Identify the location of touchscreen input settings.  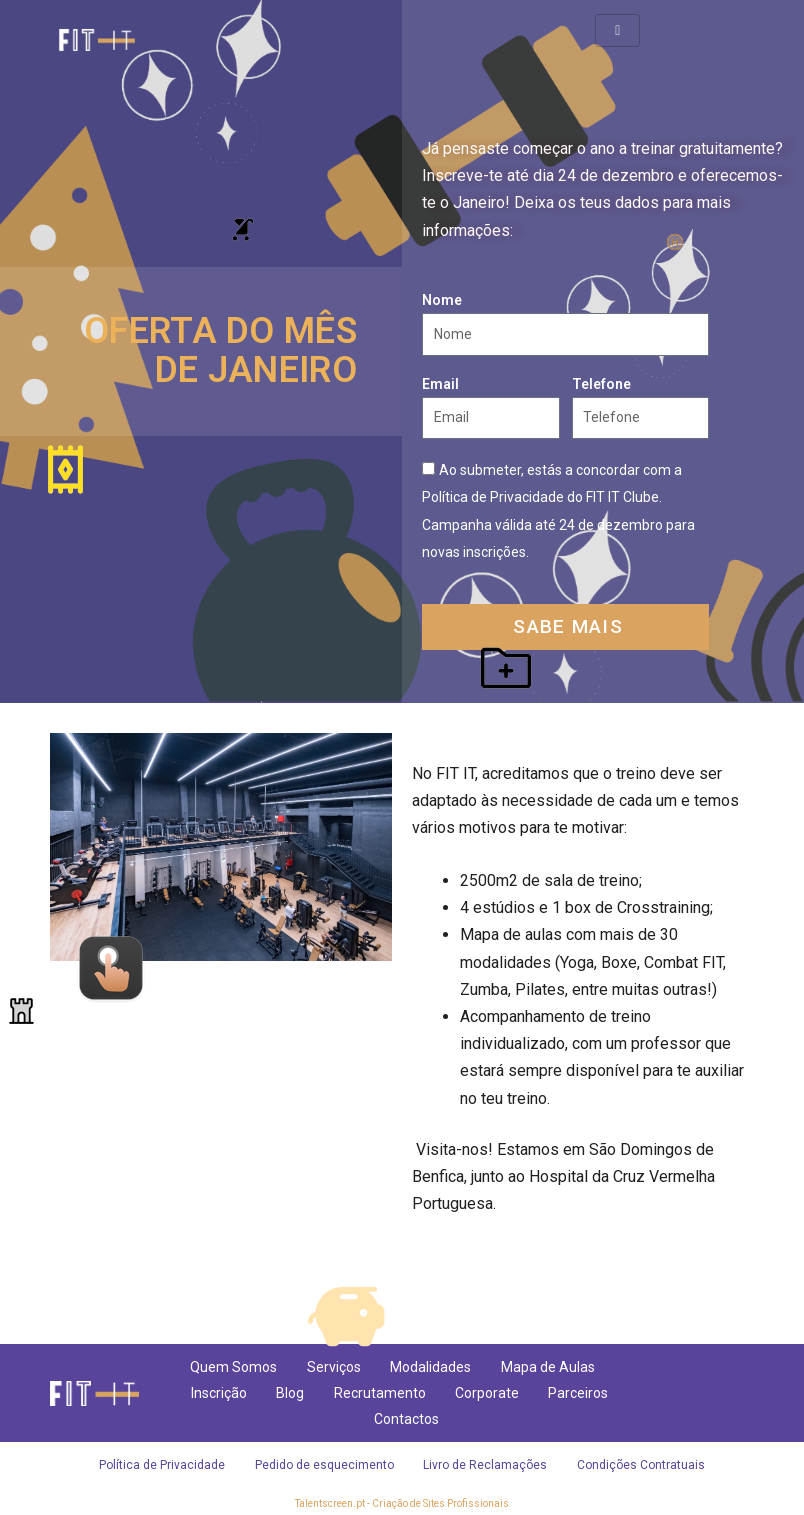
(111, 968).